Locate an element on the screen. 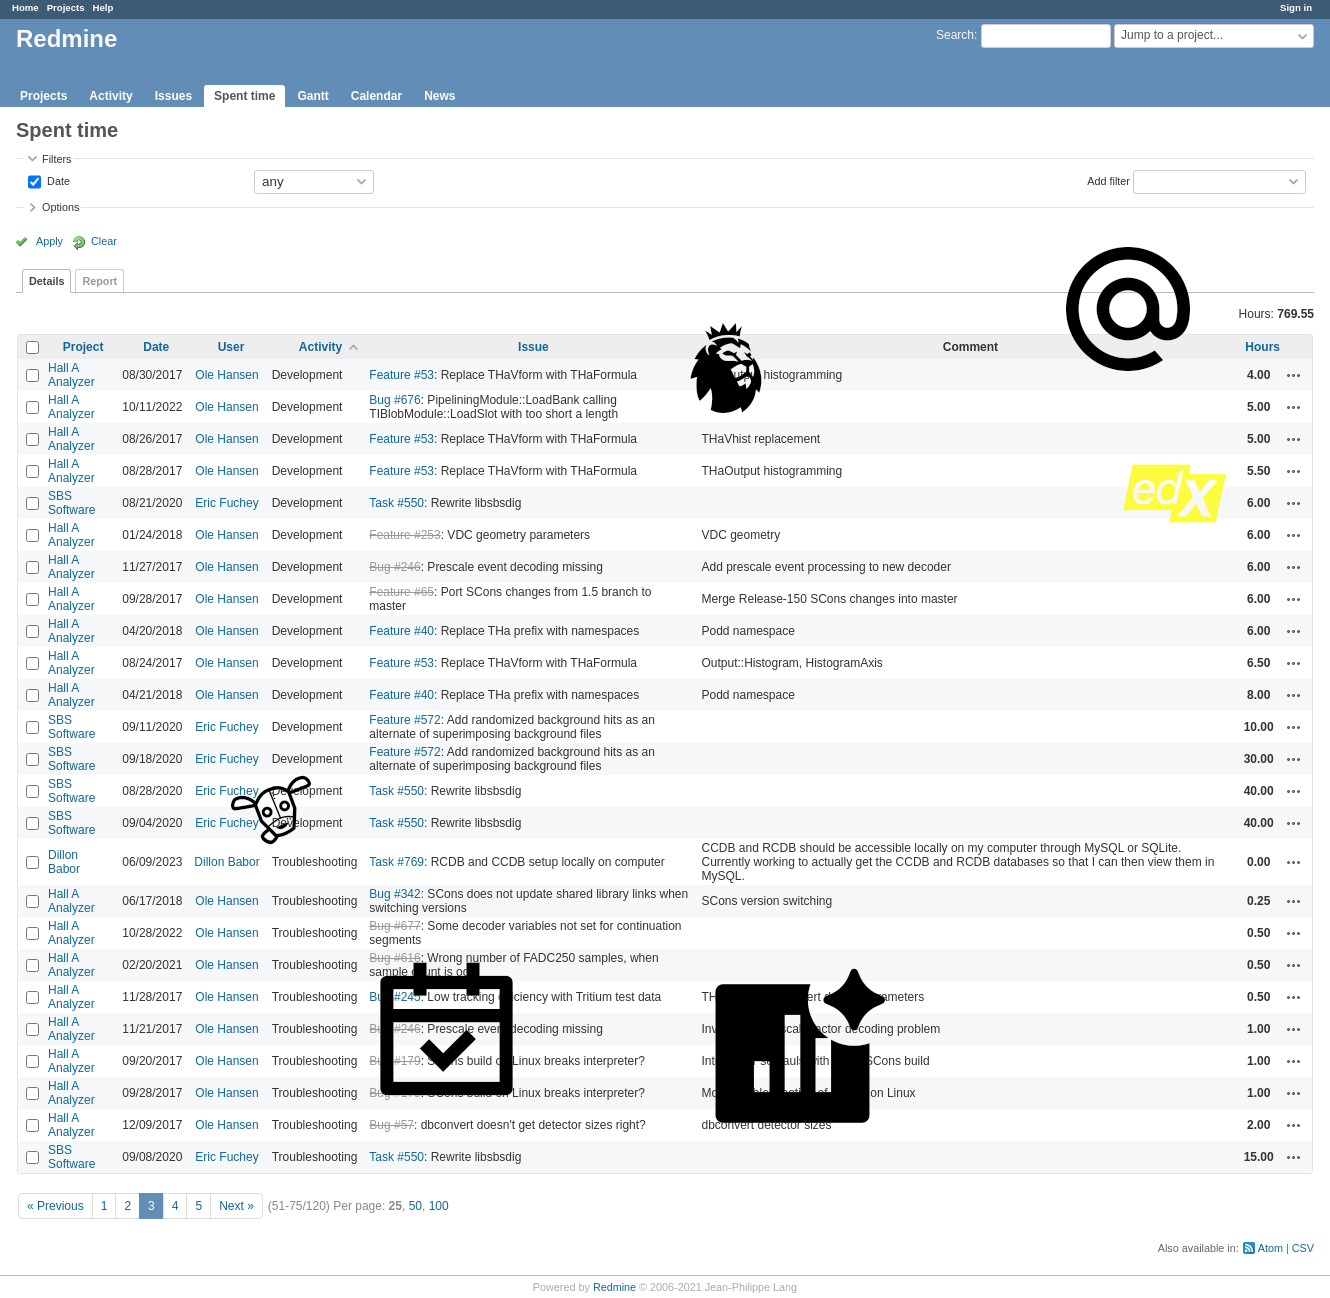 The width and height of the screenshot is (1330, 1298). view Premier League content is located at coordinates (726, 368).